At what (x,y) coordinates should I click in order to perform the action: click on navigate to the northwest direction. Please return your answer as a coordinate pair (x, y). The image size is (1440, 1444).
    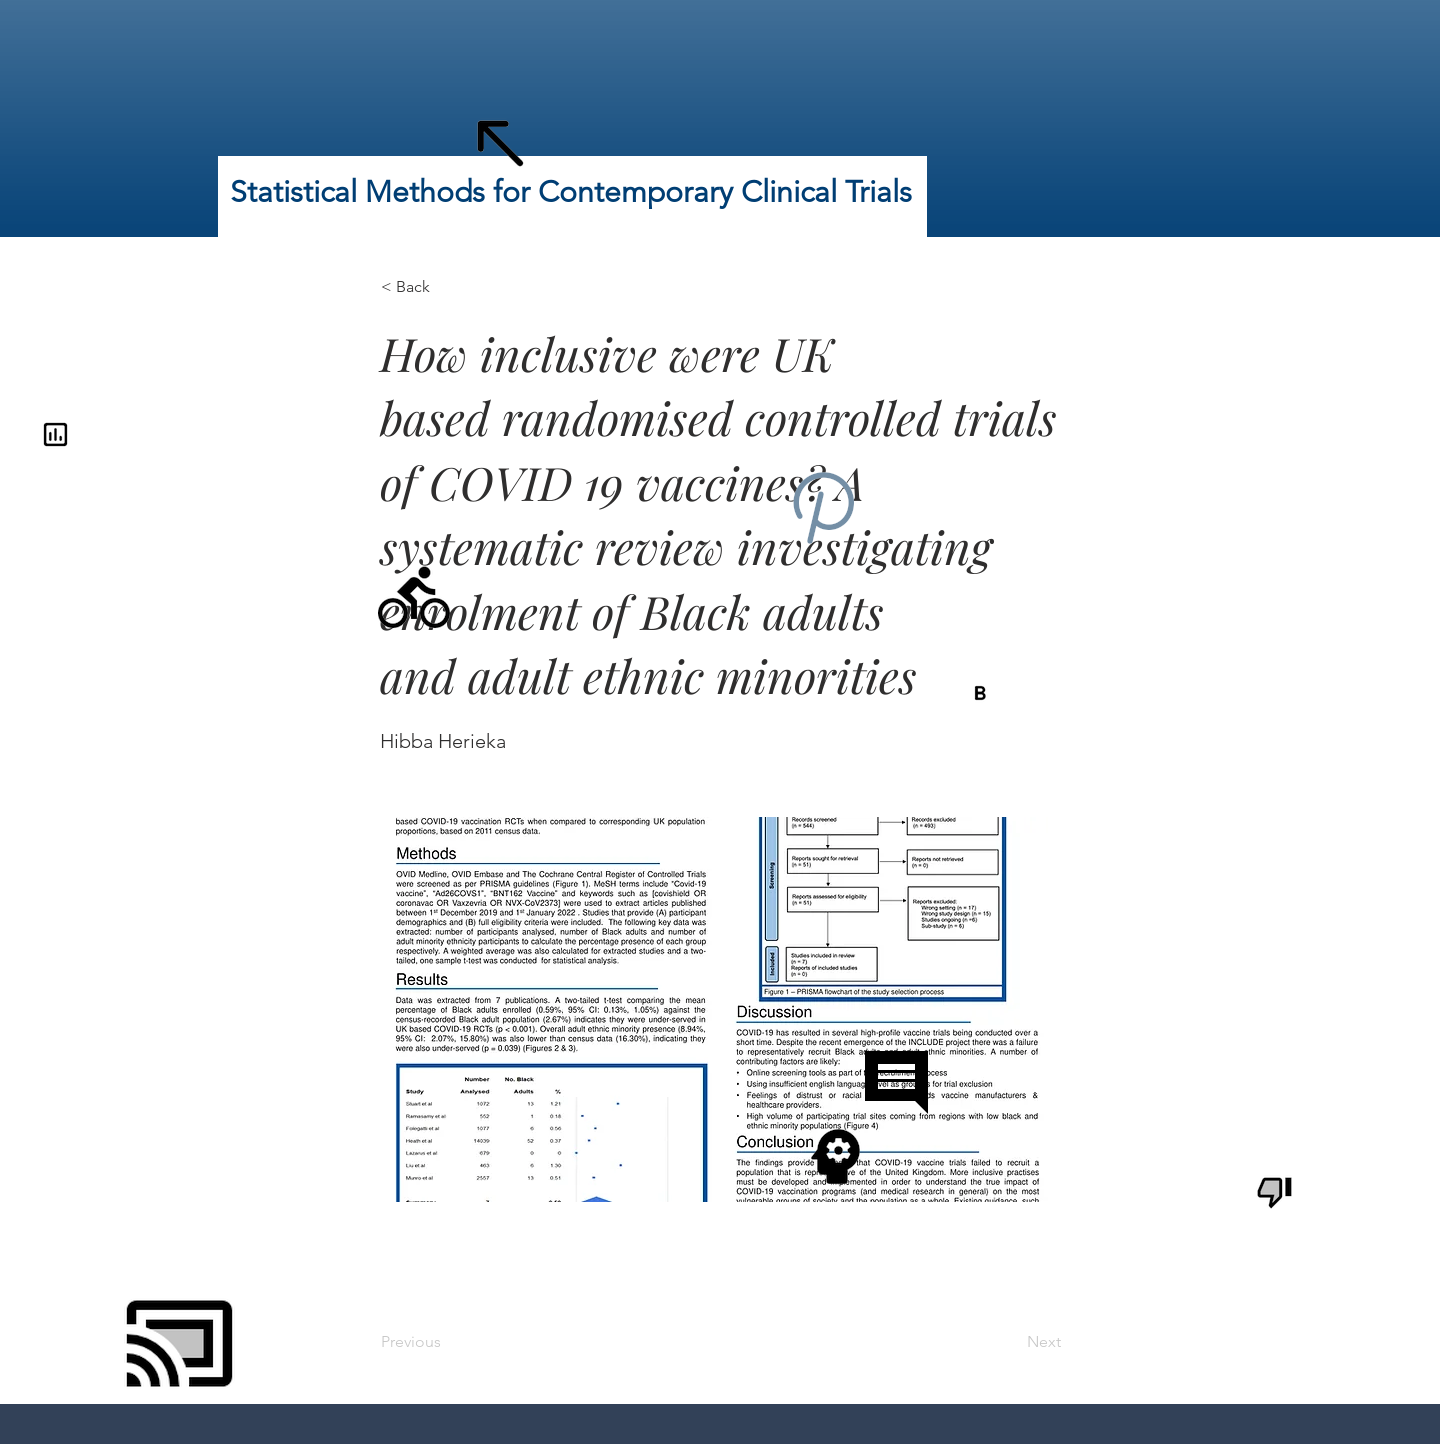
    Looking at the image, I should click on (499, 142).